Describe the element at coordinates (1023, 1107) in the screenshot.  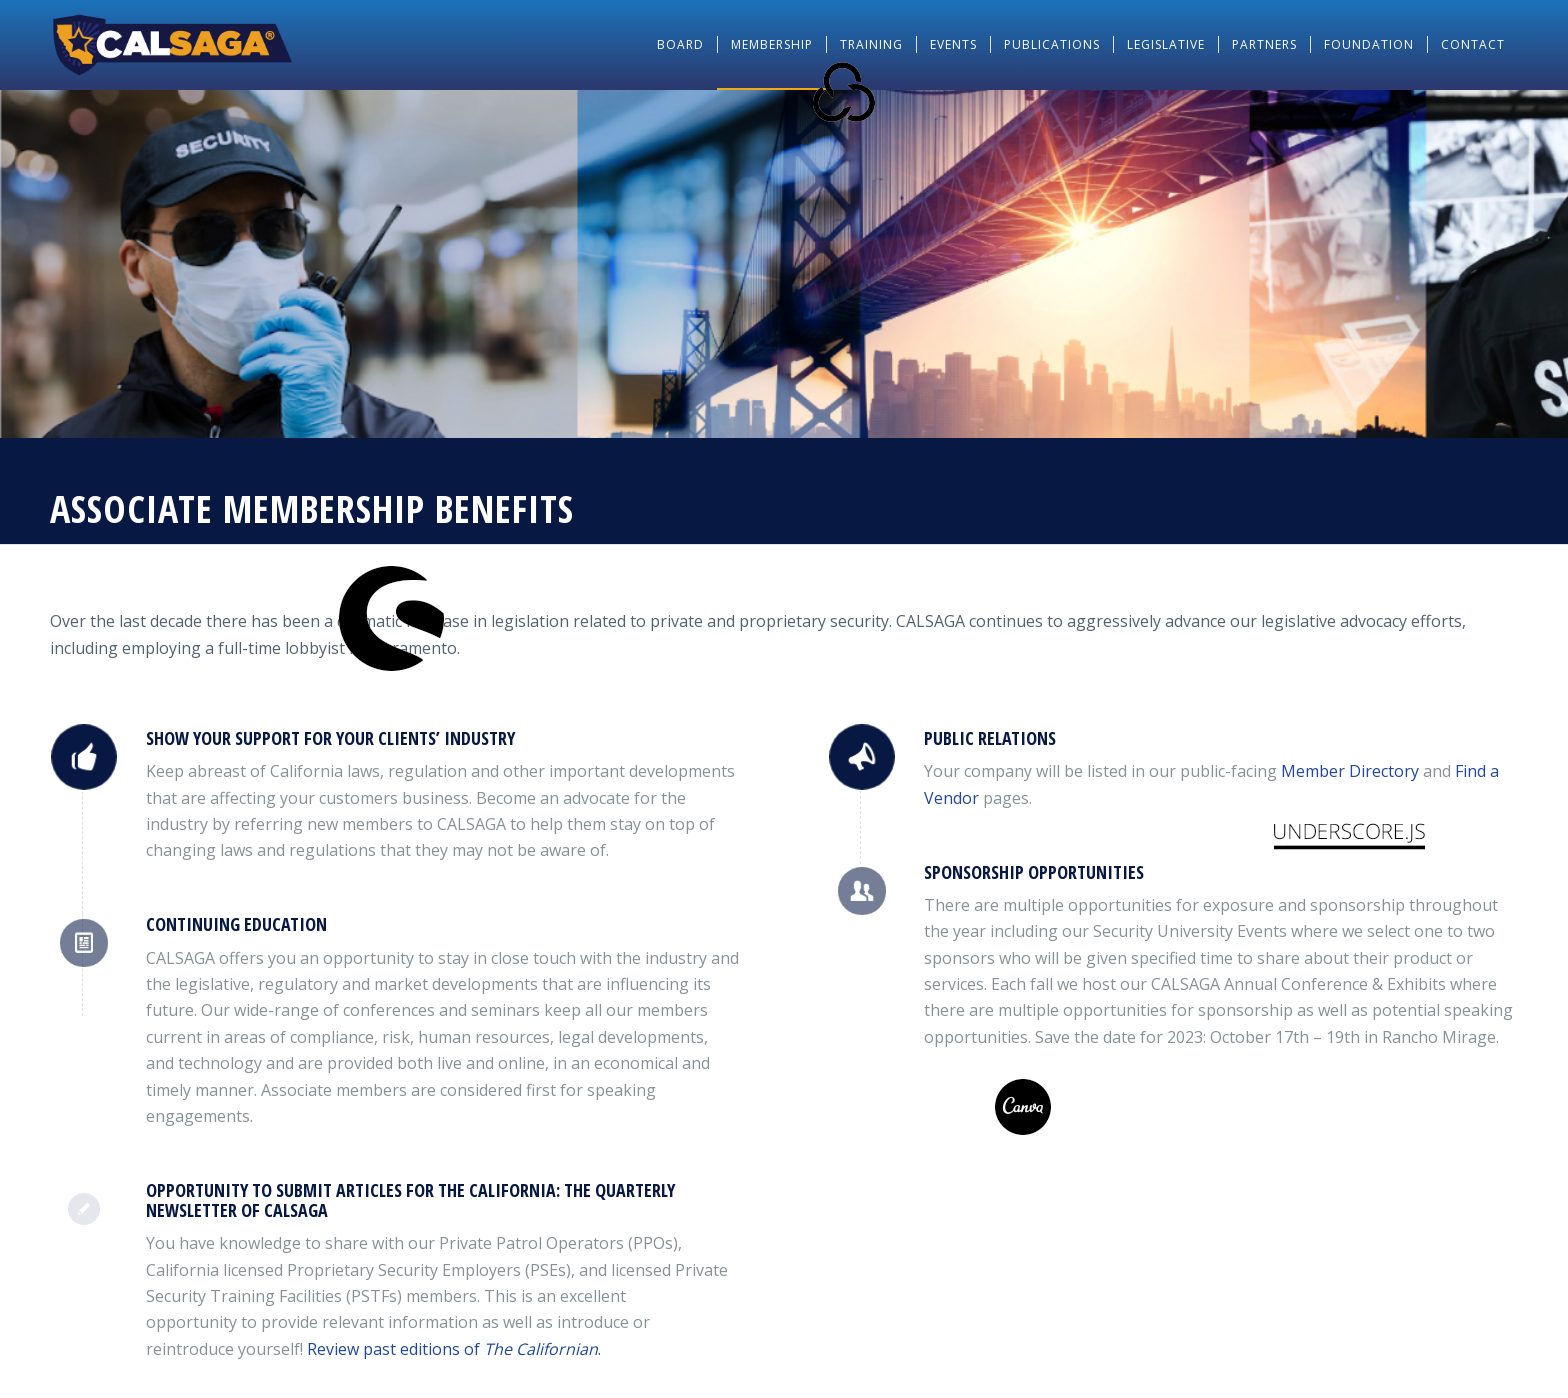
I see `open Canva app` at that location.